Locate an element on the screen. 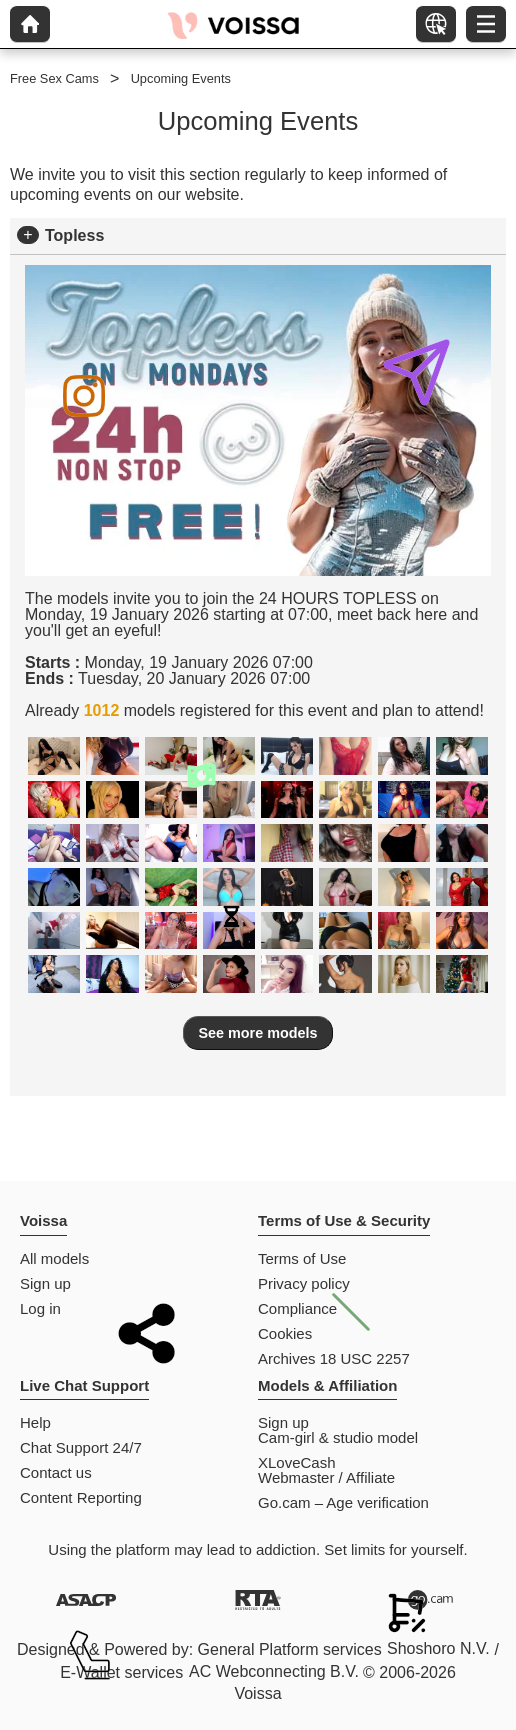 This screenshot has width=516, height=1730. indicates a task or process in progress is located at coordinates (231, 916).